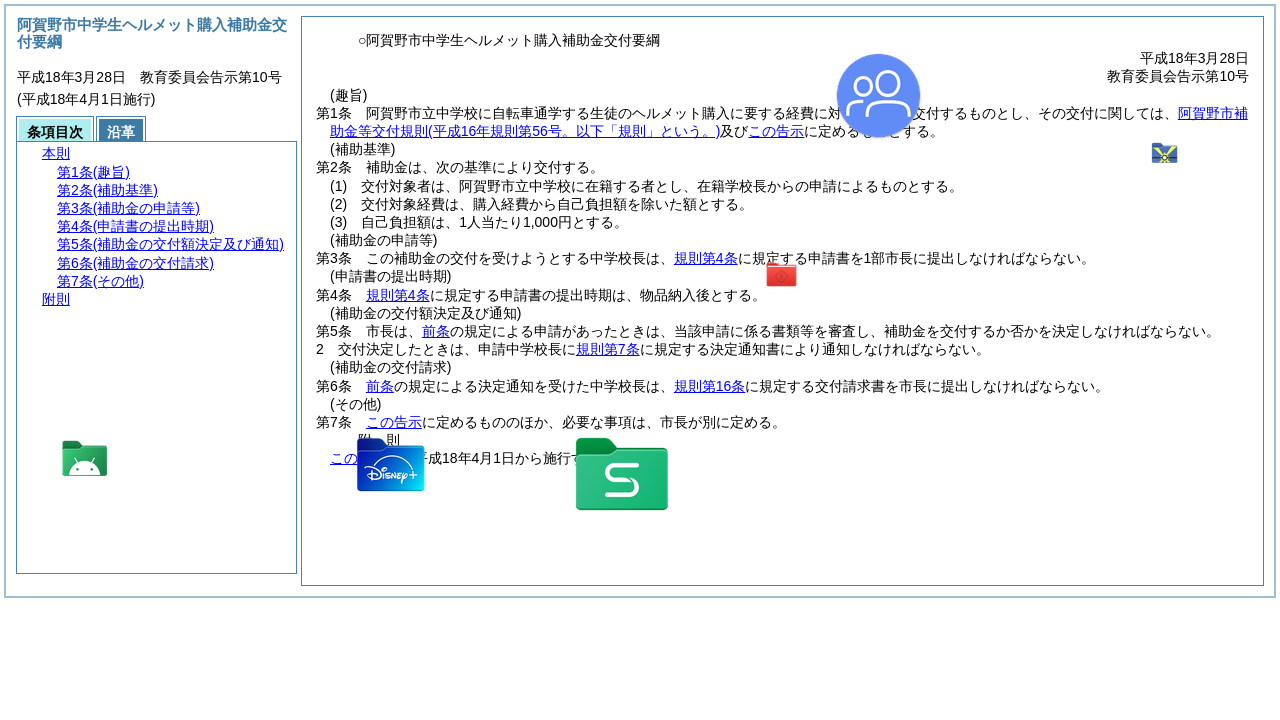 This screenshot has height=720, width=1280. I want to click on open folder containing WPS spreadsheet files, so click(621, 476).